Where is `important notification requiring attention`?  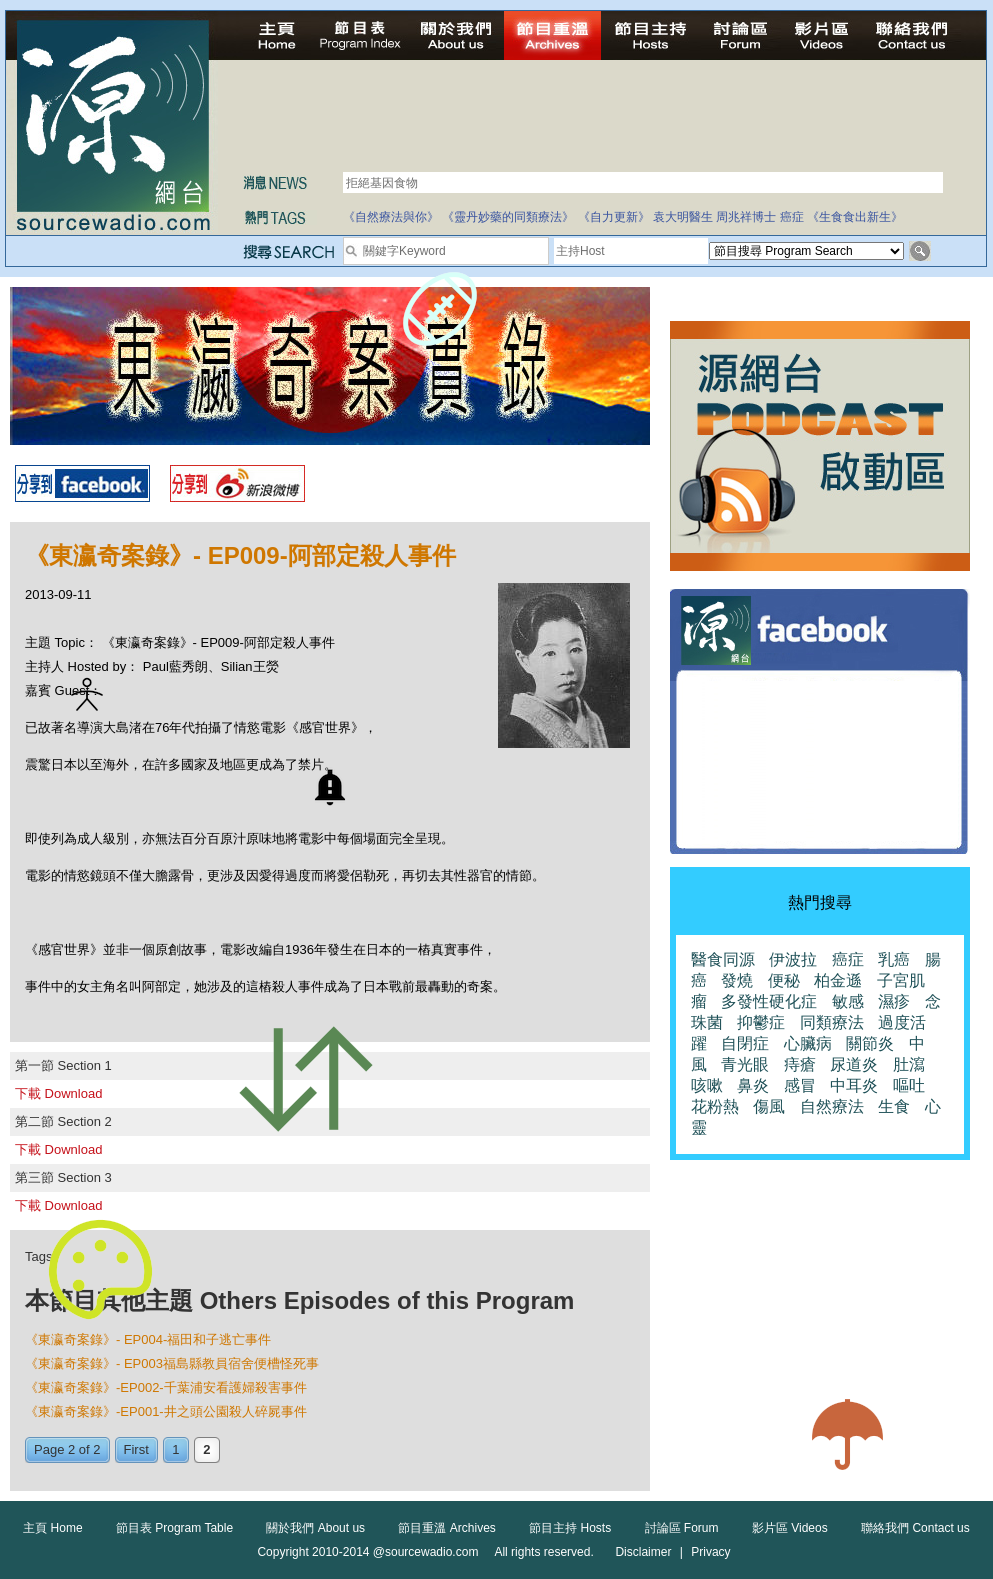
important notification requiring attention is located at coordinates (330, 787).